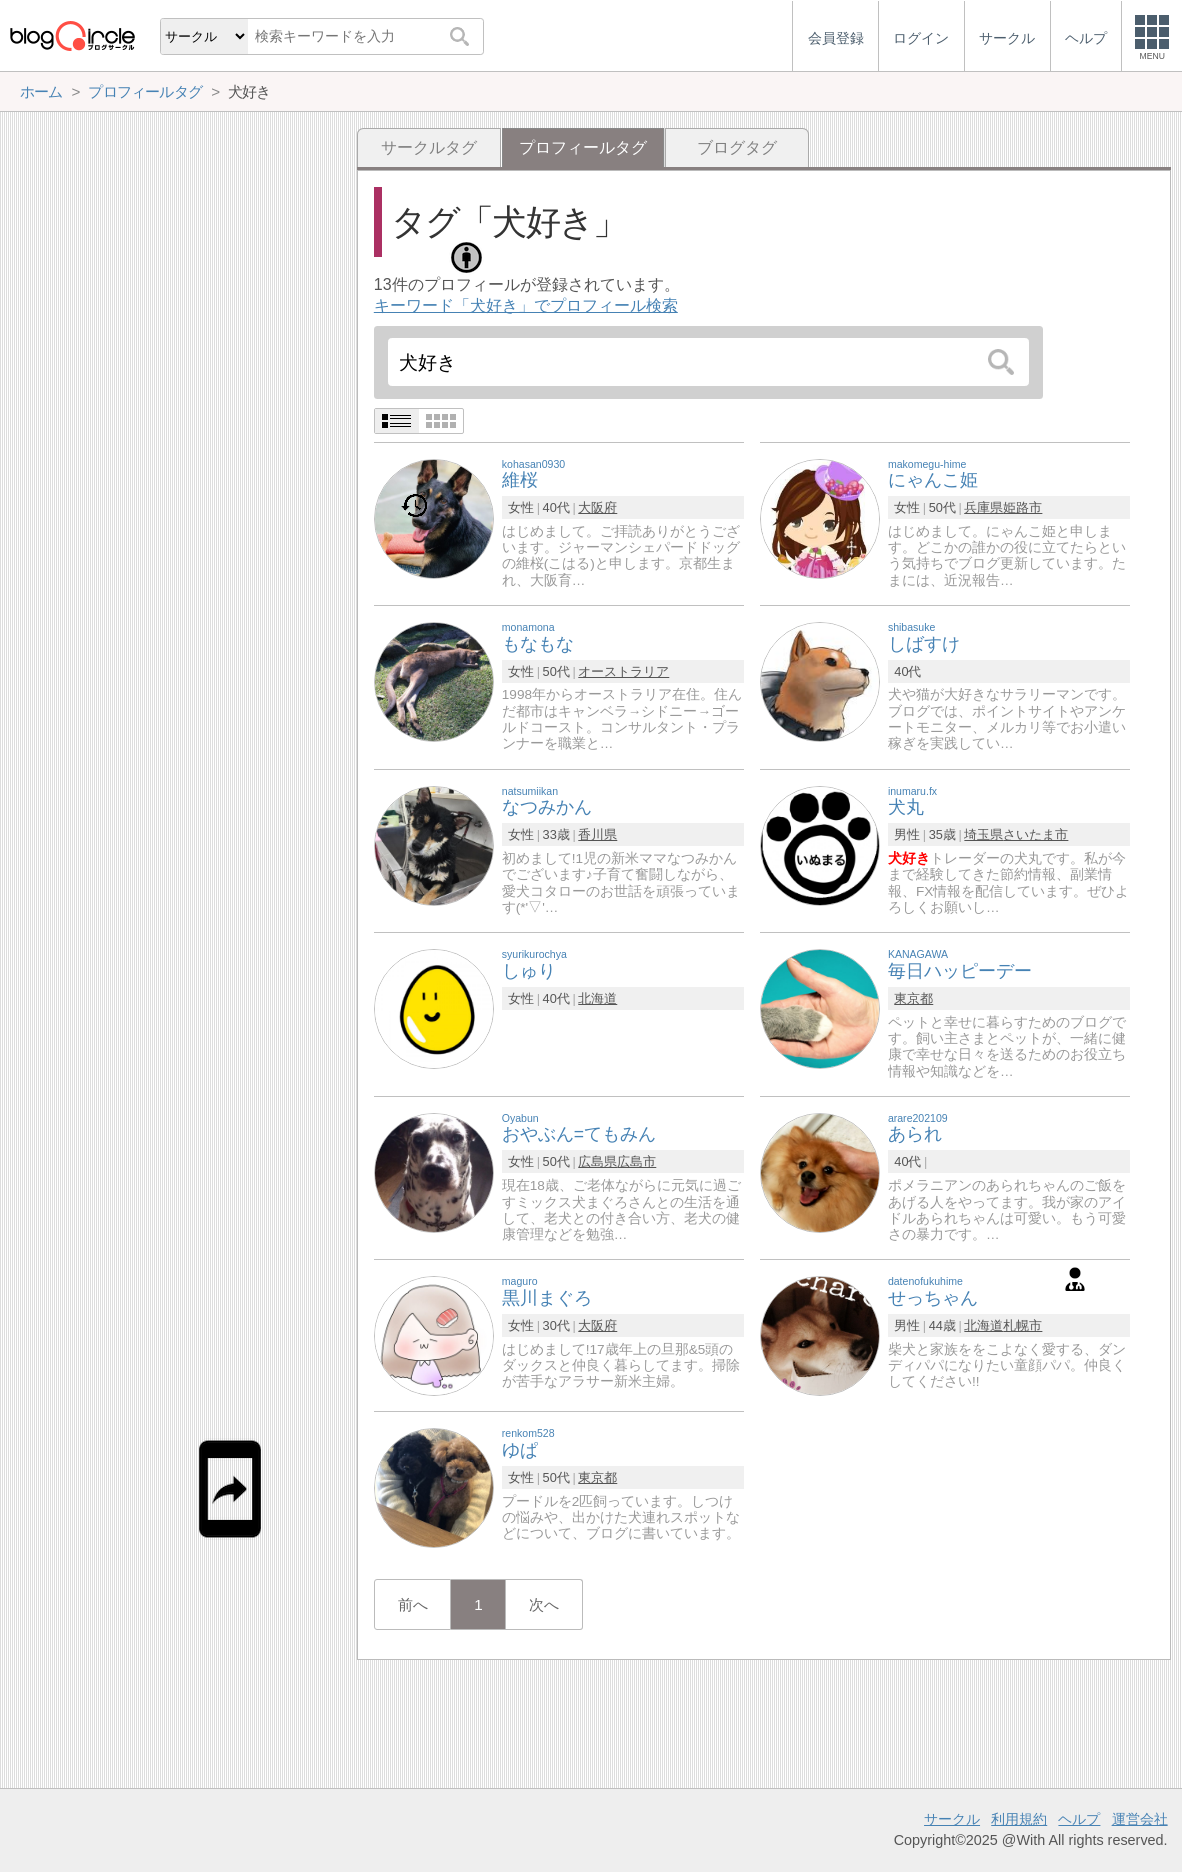  Describe the element at coordinates (230, 1489) in the screenshot. I see `share your mobile screen with others` at that location.